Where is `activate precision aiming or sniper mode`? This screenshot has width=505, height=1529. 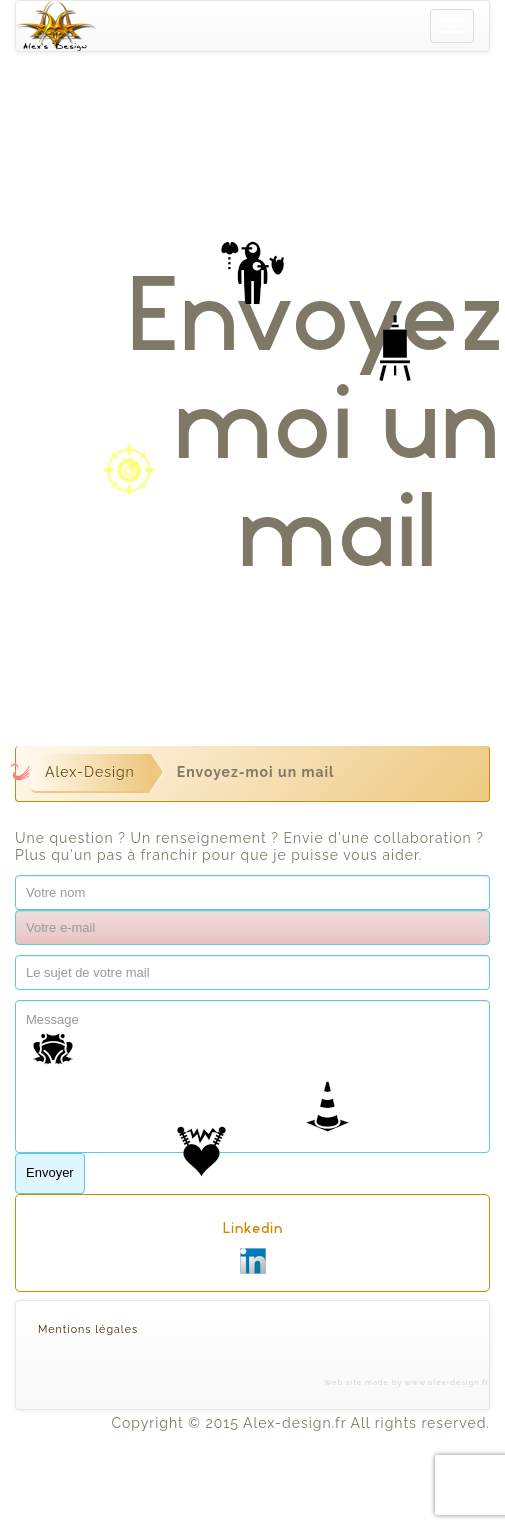
activate precision aiming or sniper mode is located at coordinates (128, 470).